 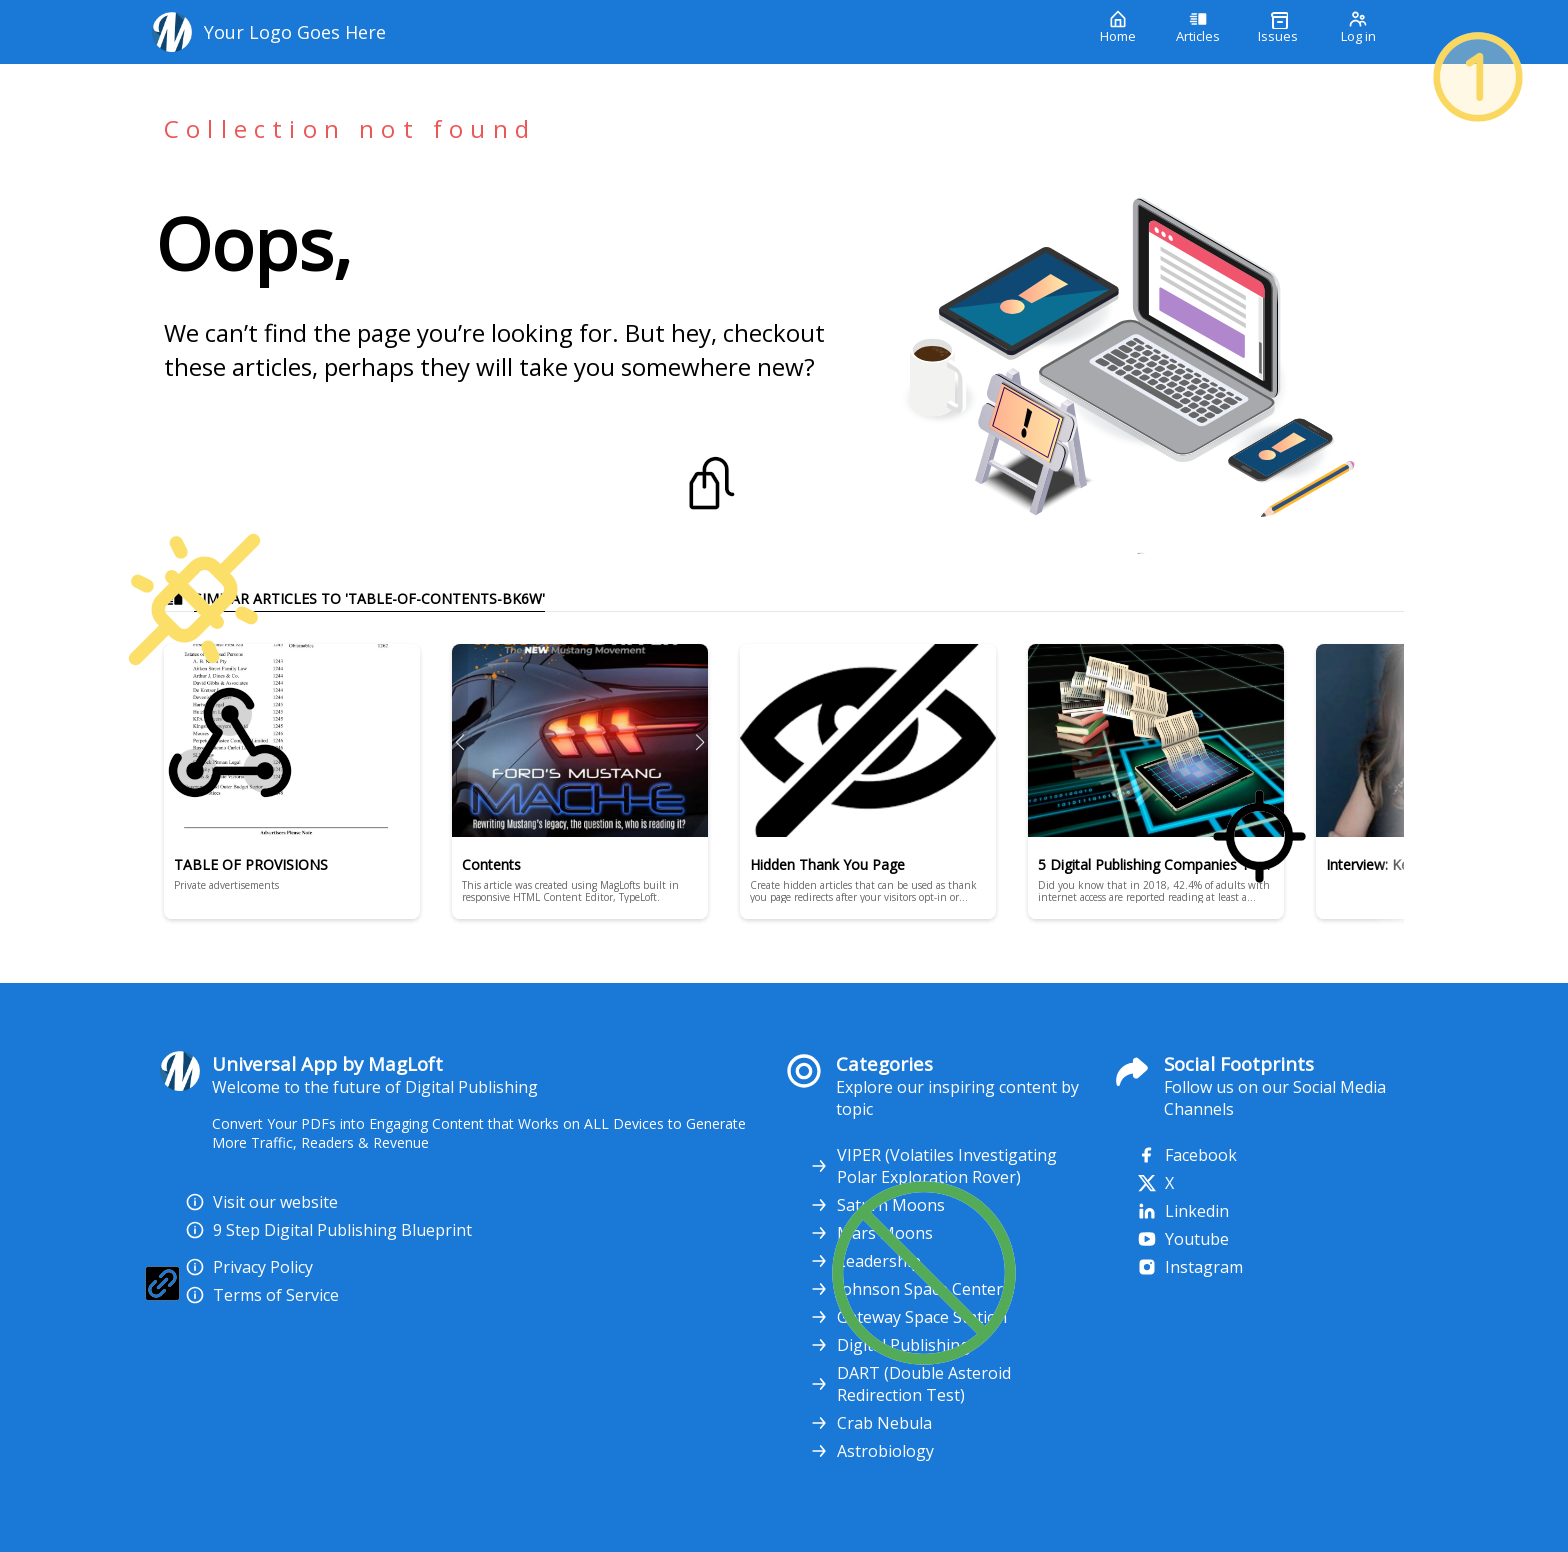 What do you see at coordinates (710, 485) in the screenshot?
I see `select tea or hot beverage option` at bounding box center [710, 485].